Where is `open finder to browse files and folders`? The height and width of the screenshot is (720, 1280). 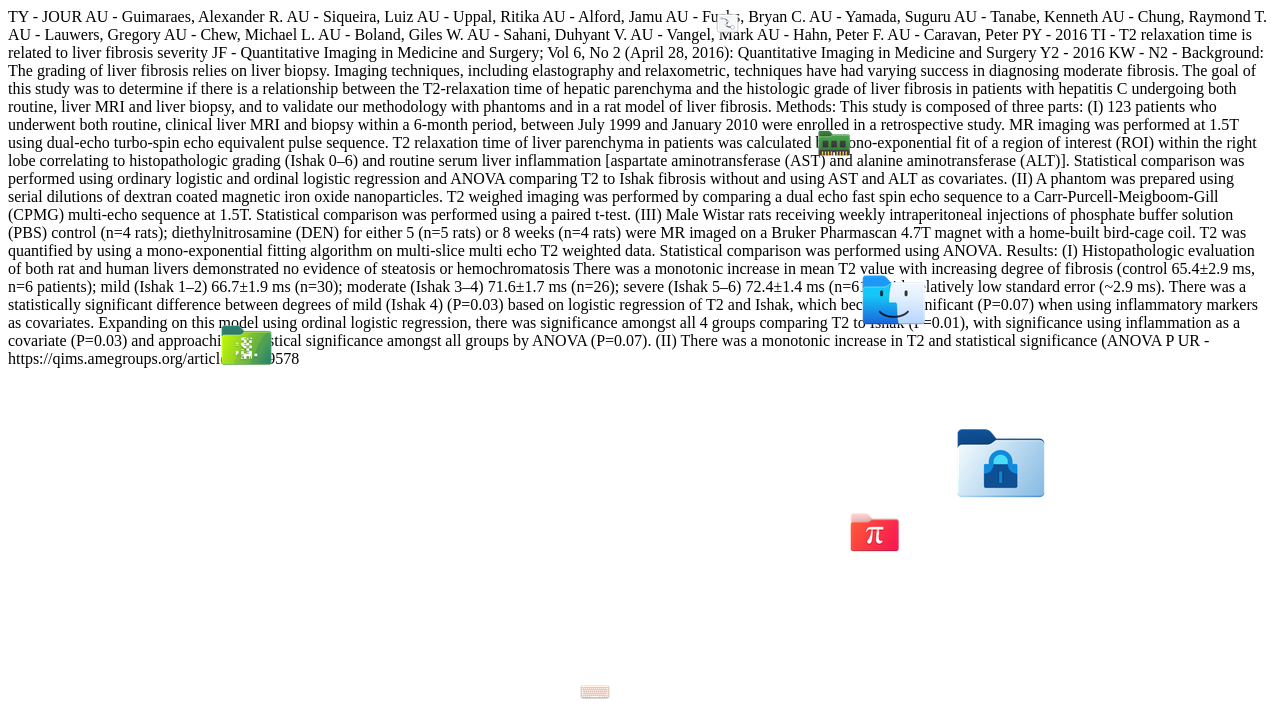 open finder to browse files and folders is located at coordinates (893, 301).